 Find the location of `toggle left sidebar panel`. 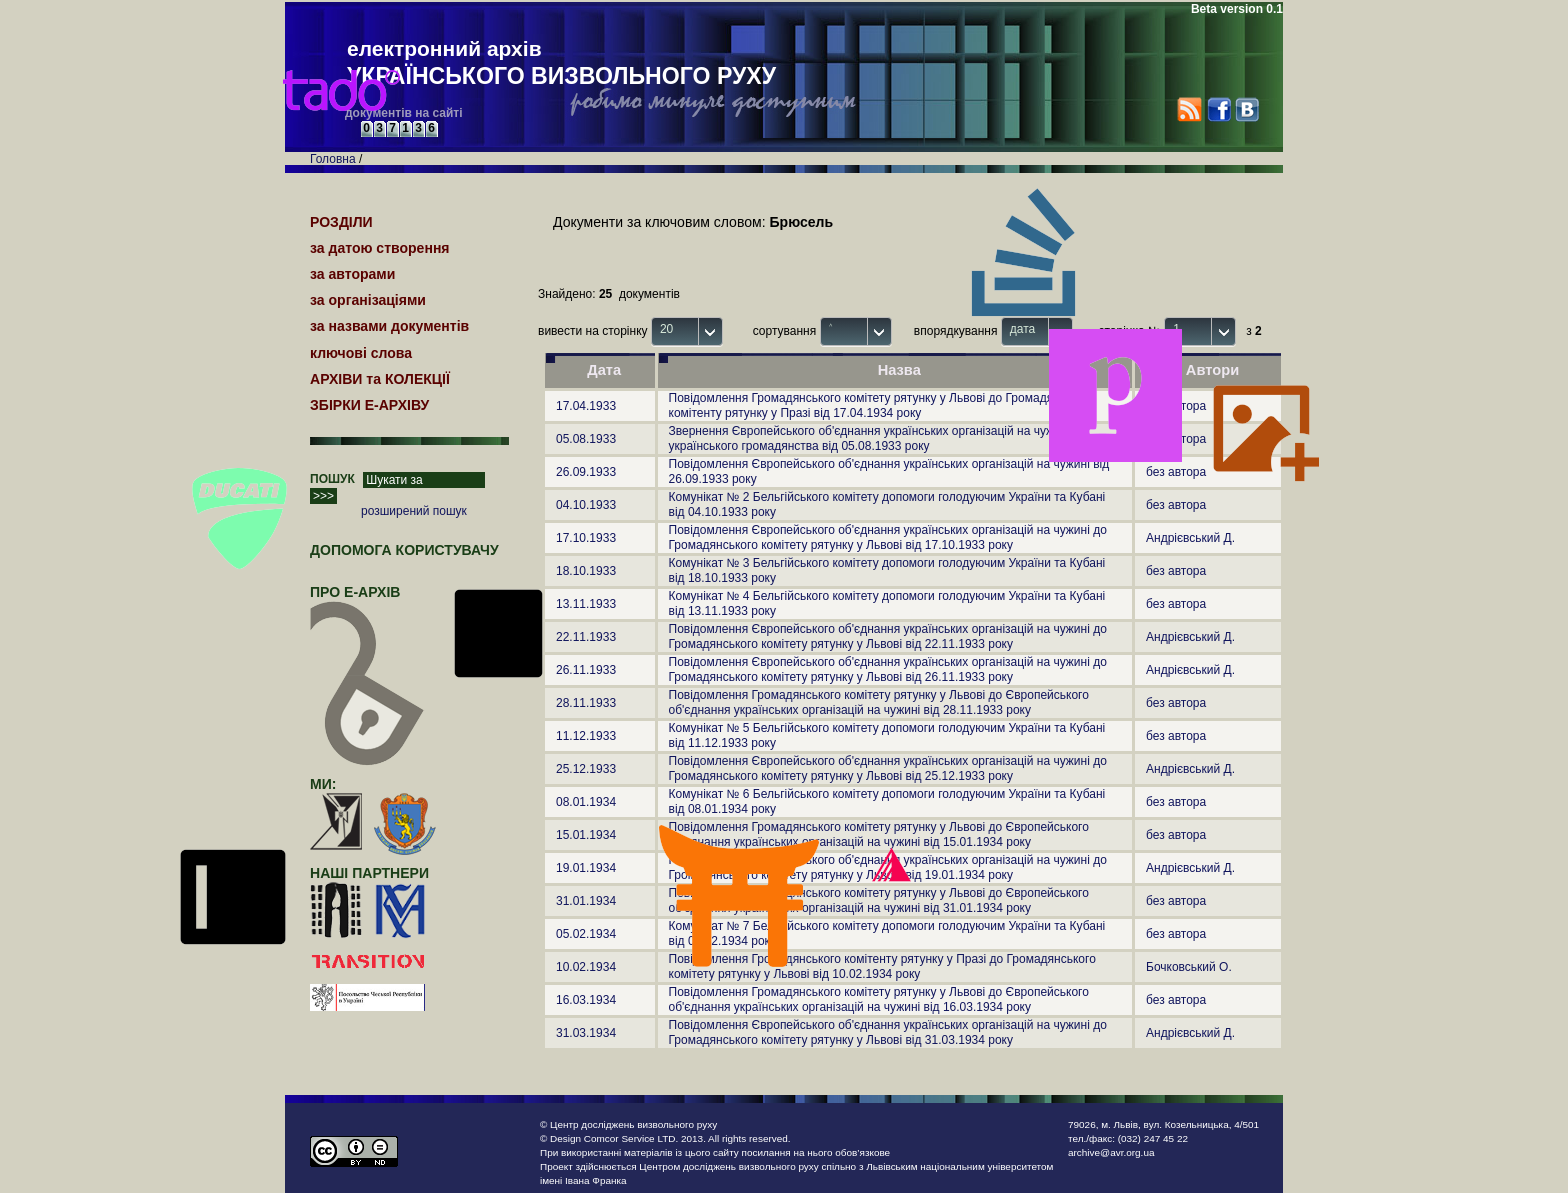

toggle left sidebar panel is located at coordinates (233, 897).